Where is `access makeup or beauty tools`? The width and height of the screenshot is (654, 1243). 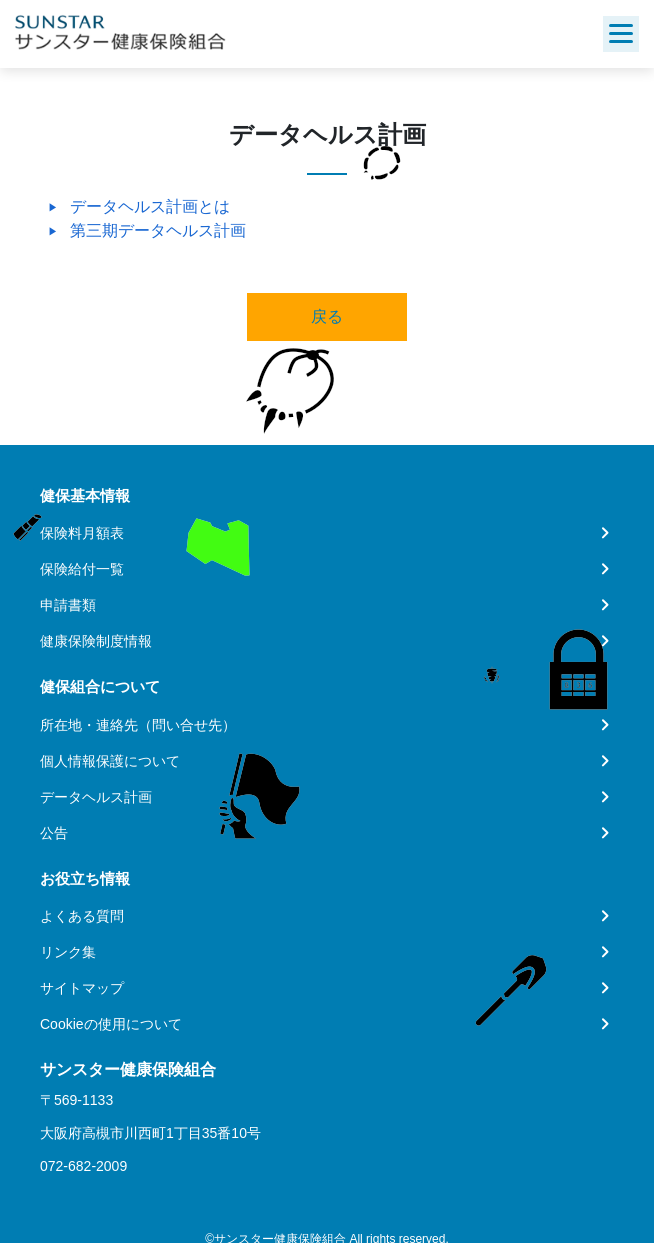 access makeup or beauty tools is located at coordinates (27, 527).